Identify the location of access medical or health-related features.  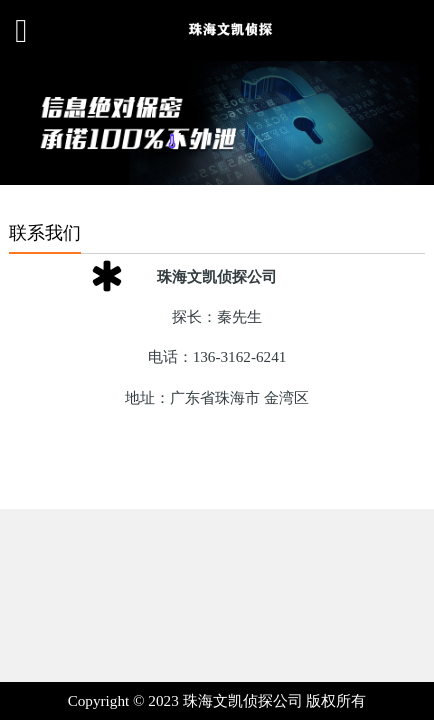
(107, 276).